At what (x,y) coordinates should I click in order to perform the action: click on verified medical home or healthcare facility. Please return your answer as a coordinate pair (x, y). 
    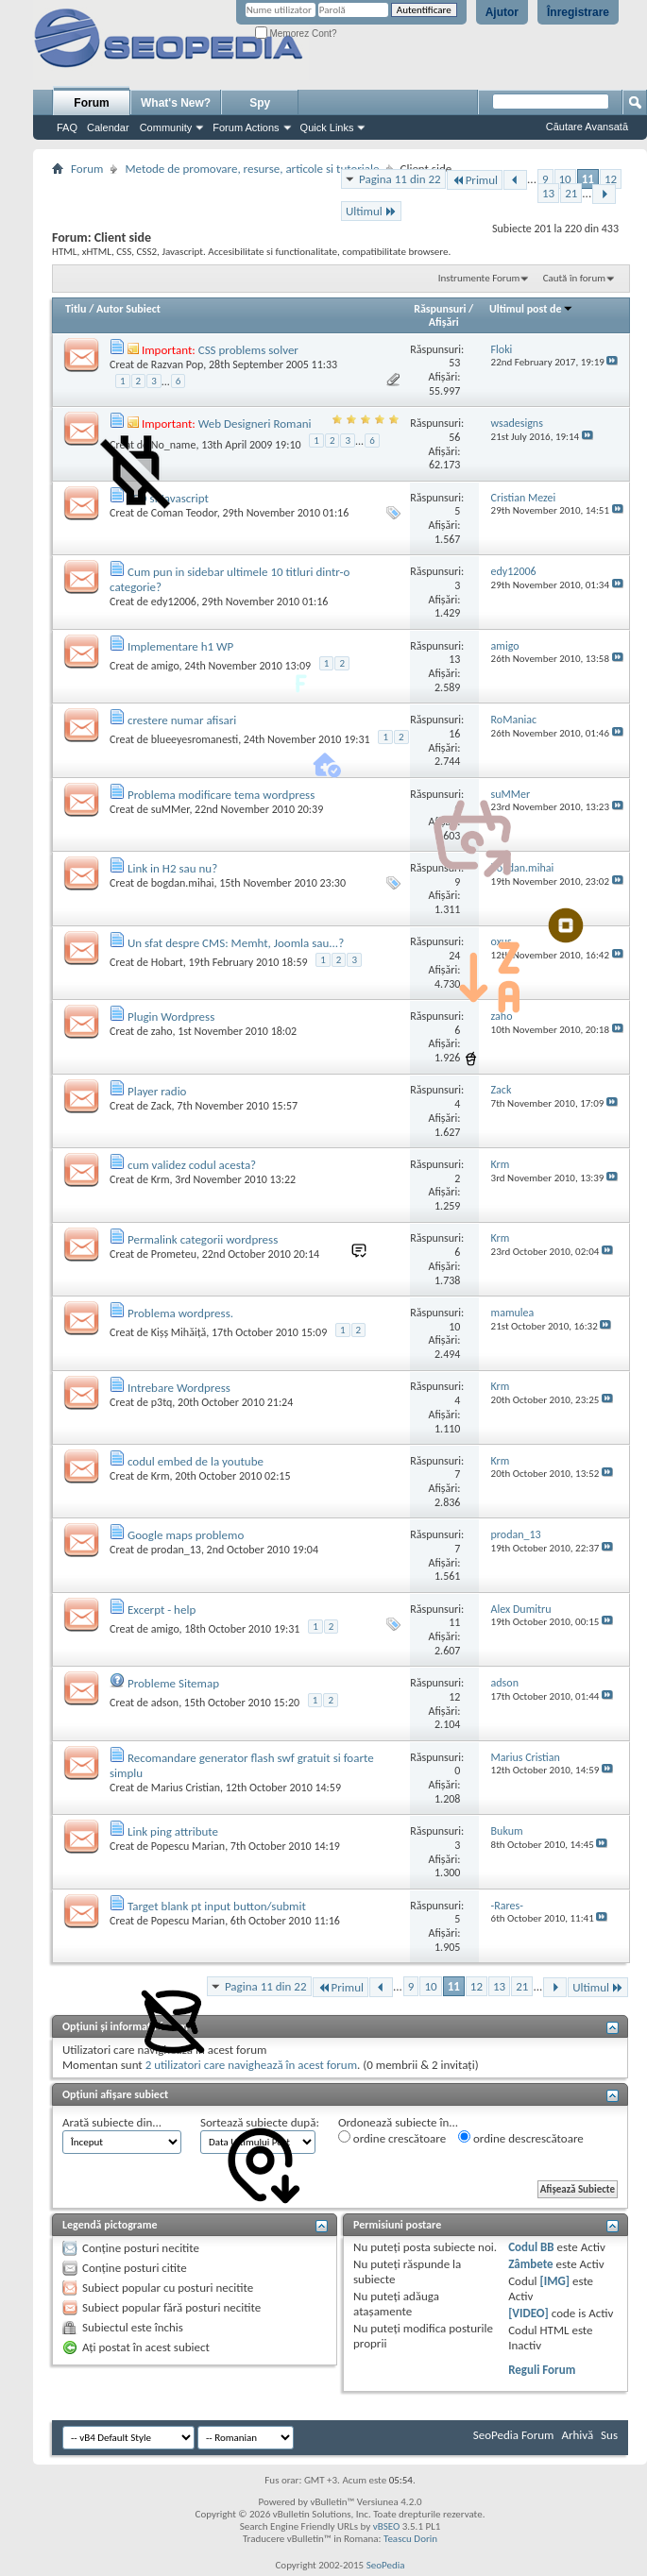
    Looking at the image, I should click on (326, 764).